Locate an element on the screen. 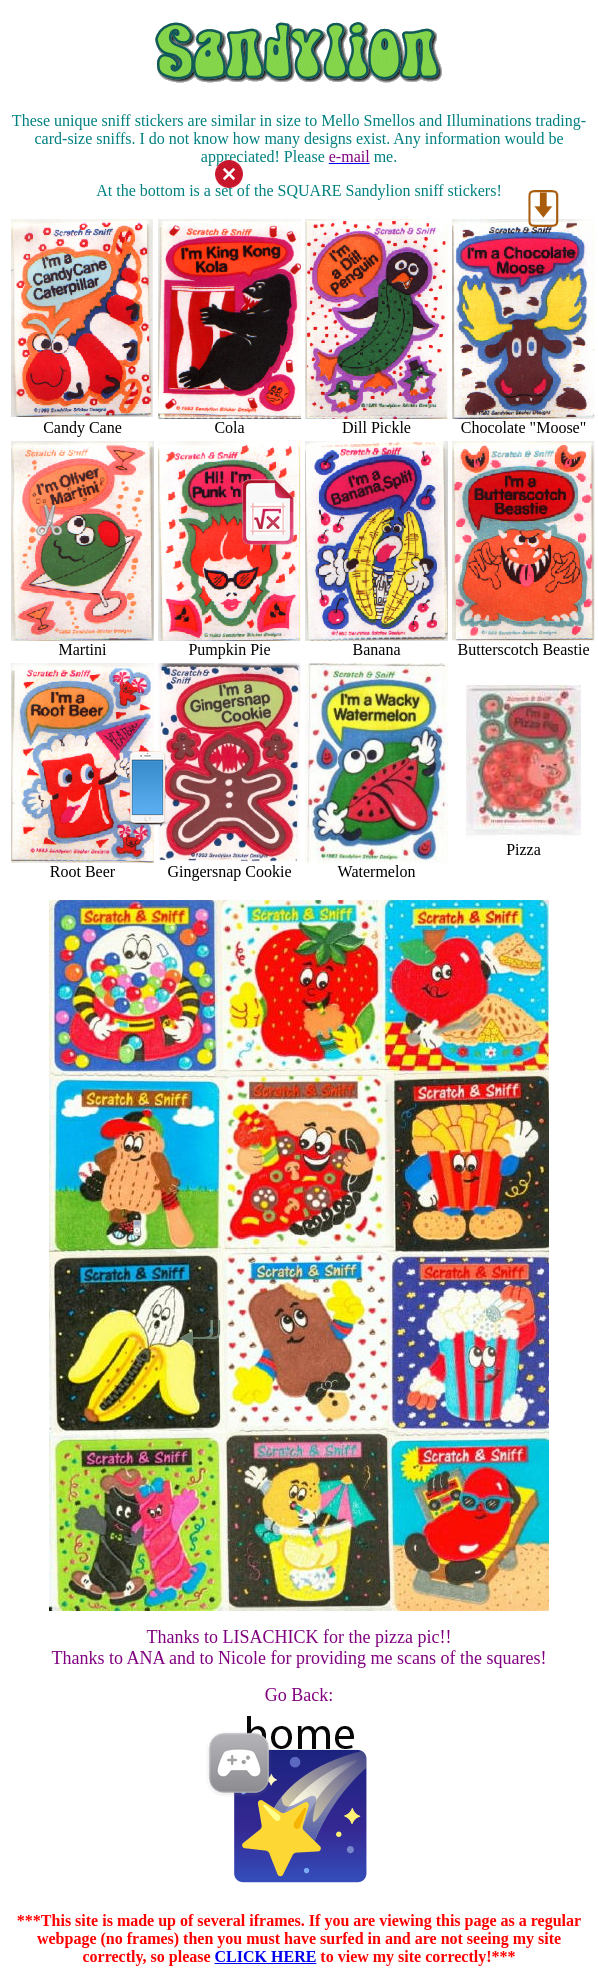  indicates a connected iPhone device is located at coordinates (147, 788).